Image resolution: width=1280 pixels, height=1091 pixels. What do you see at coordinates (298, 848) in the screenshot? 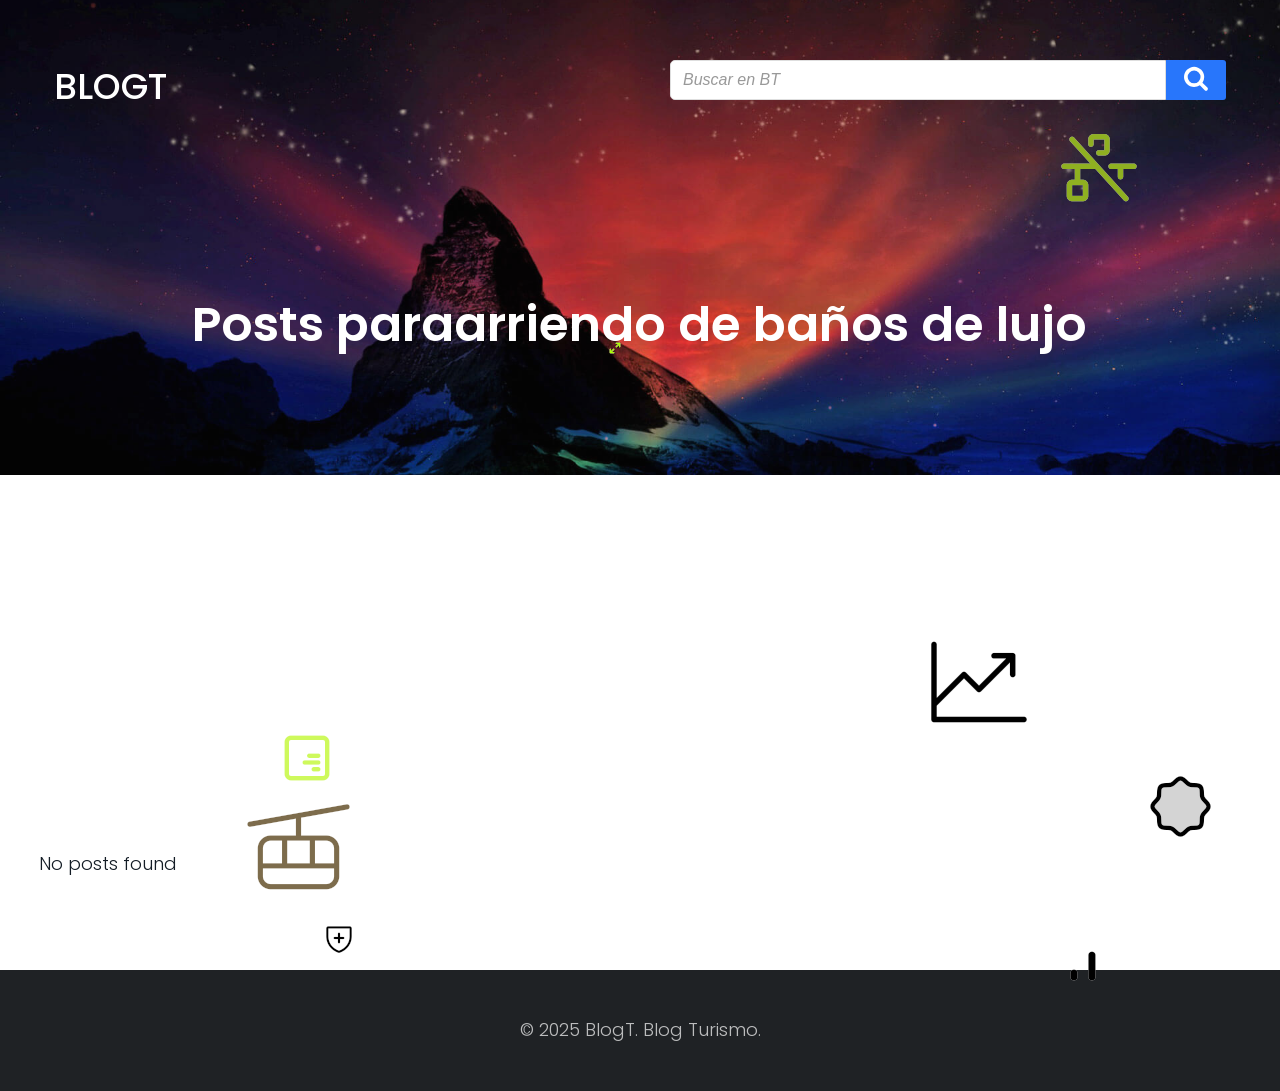
I see `access cable car or gondola transit information` at bounding box center [298, 848].